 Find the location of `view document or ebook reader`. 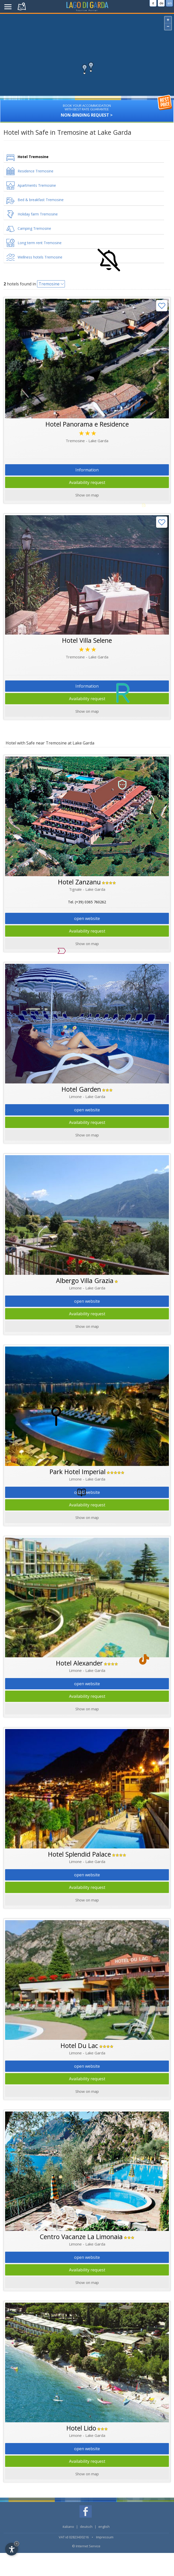

view document or ebook reader is located at coordinates (82, 1493).